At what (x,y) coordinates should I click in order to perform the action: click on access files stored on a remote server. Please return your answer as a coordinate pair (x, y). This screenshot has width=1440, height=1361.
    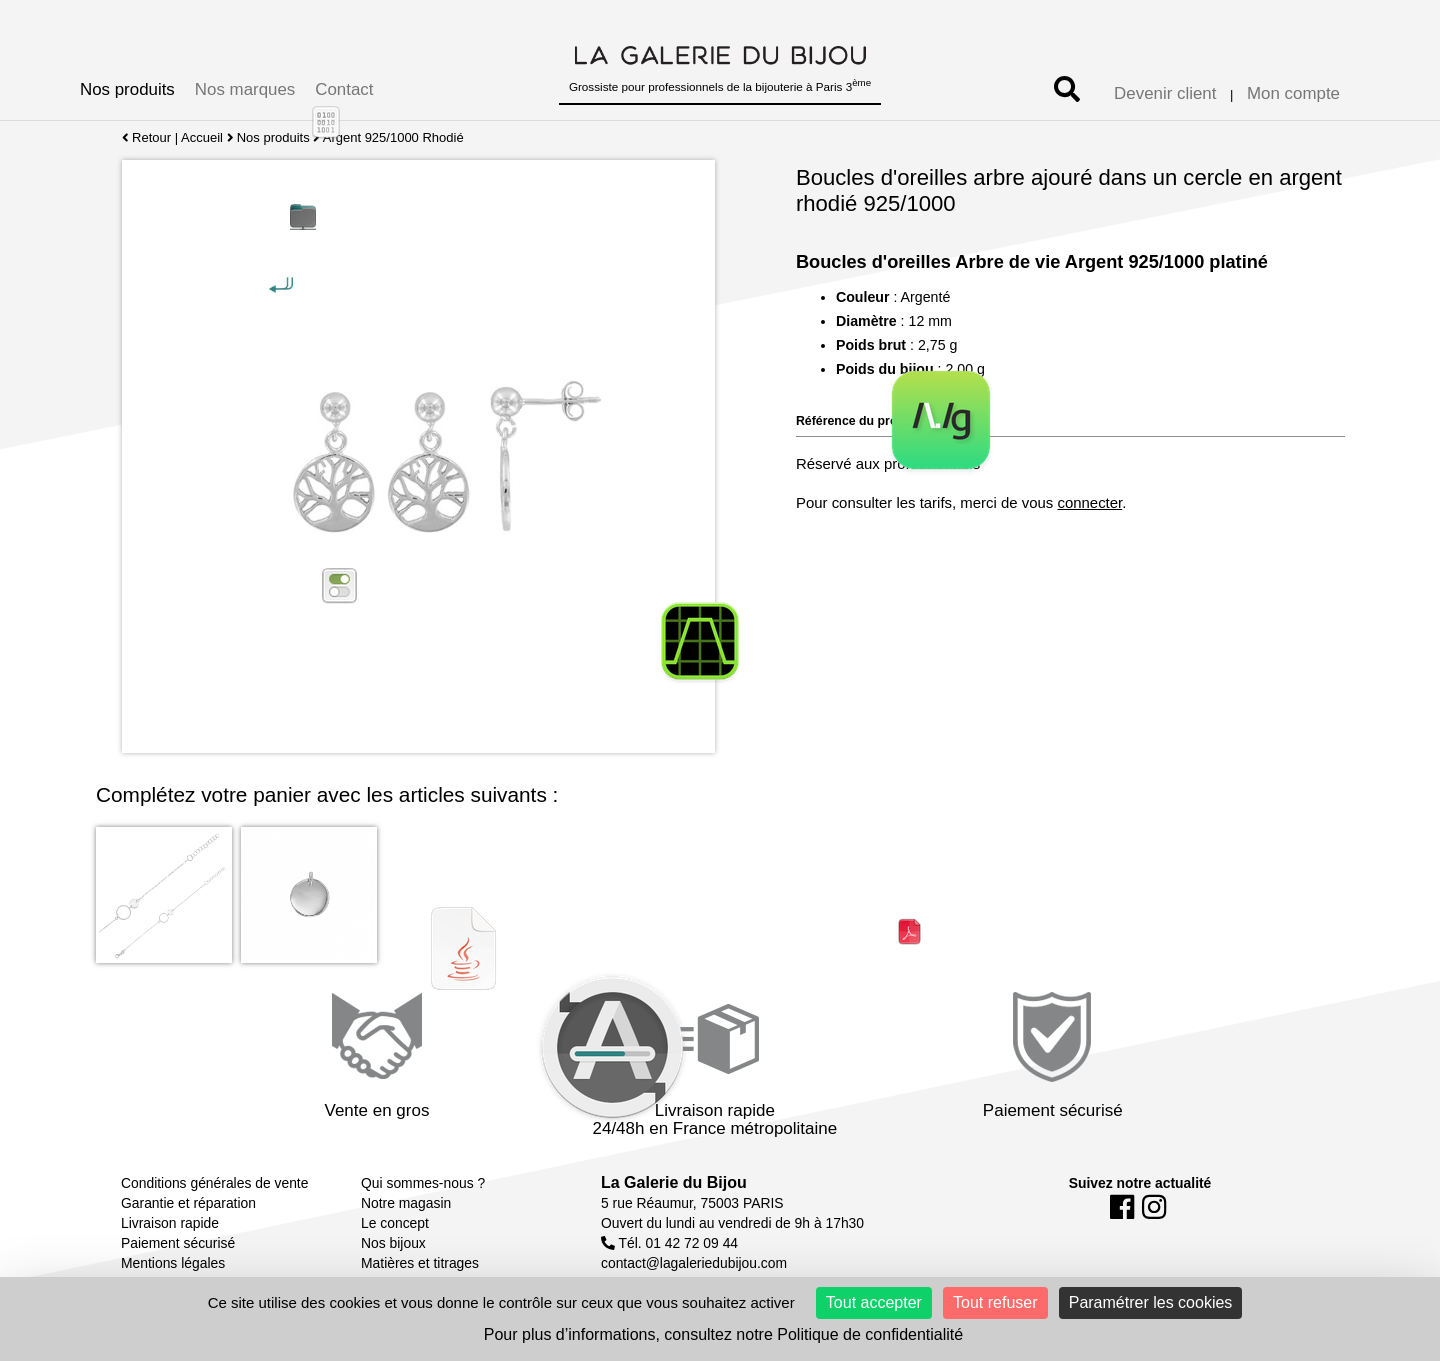
    Looking at the image, I should click on (303, 217).